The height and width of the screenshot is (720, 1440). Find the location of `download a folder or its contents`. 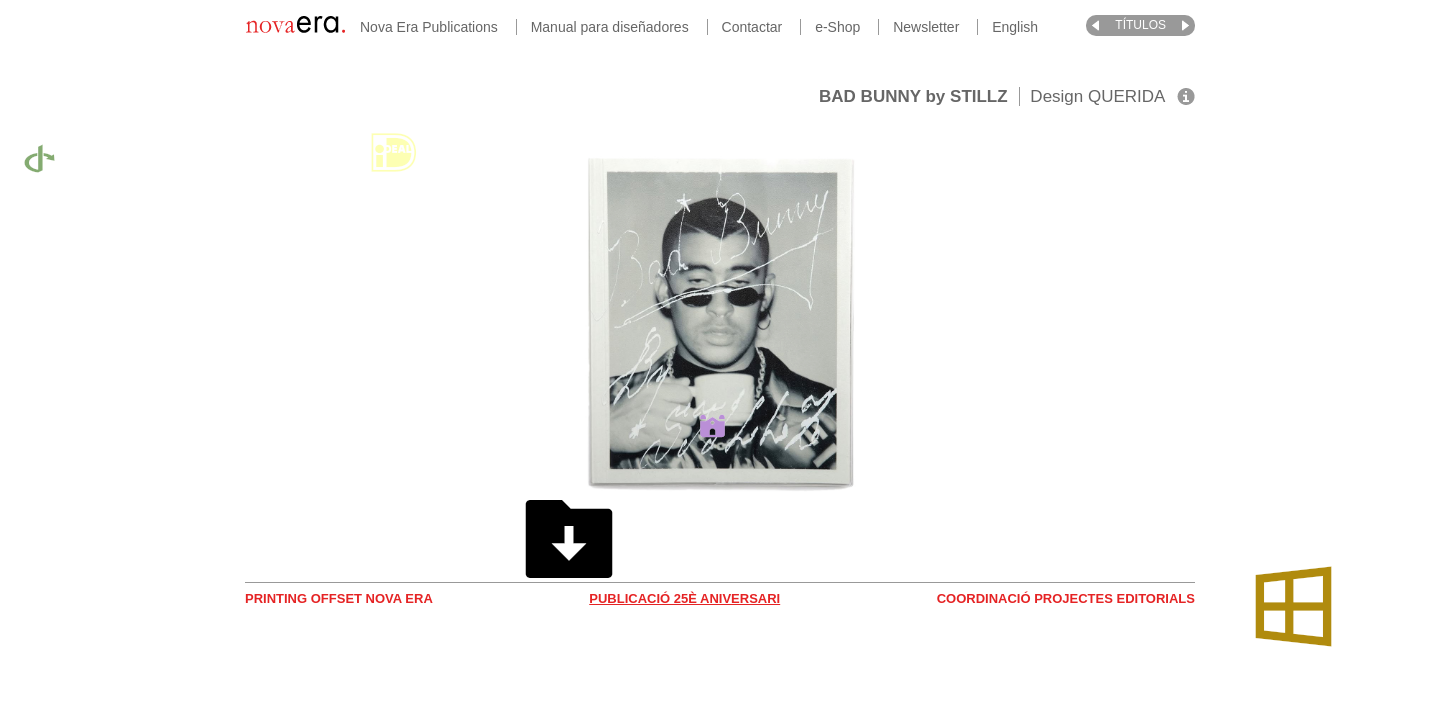

download a folder or its contents is located at coordinates (569, 539).